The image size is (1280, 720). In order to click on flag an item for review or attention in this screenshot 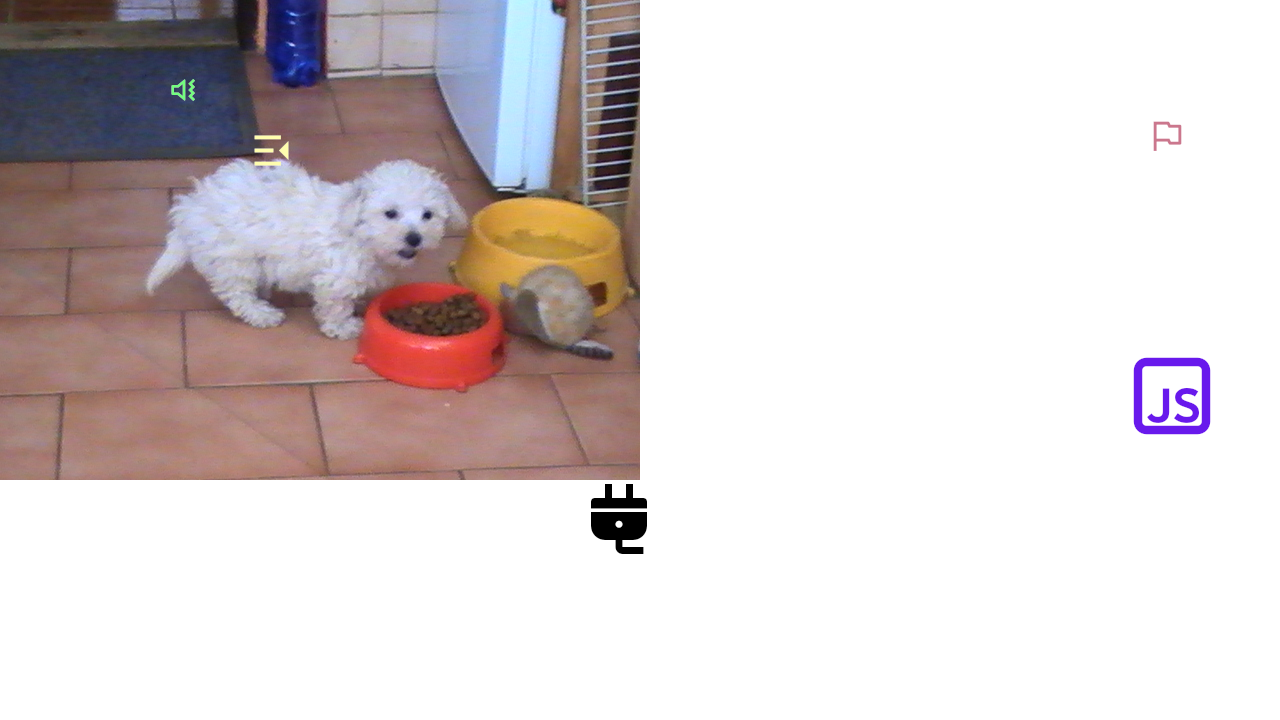, I will do `click(1167, 135)`.